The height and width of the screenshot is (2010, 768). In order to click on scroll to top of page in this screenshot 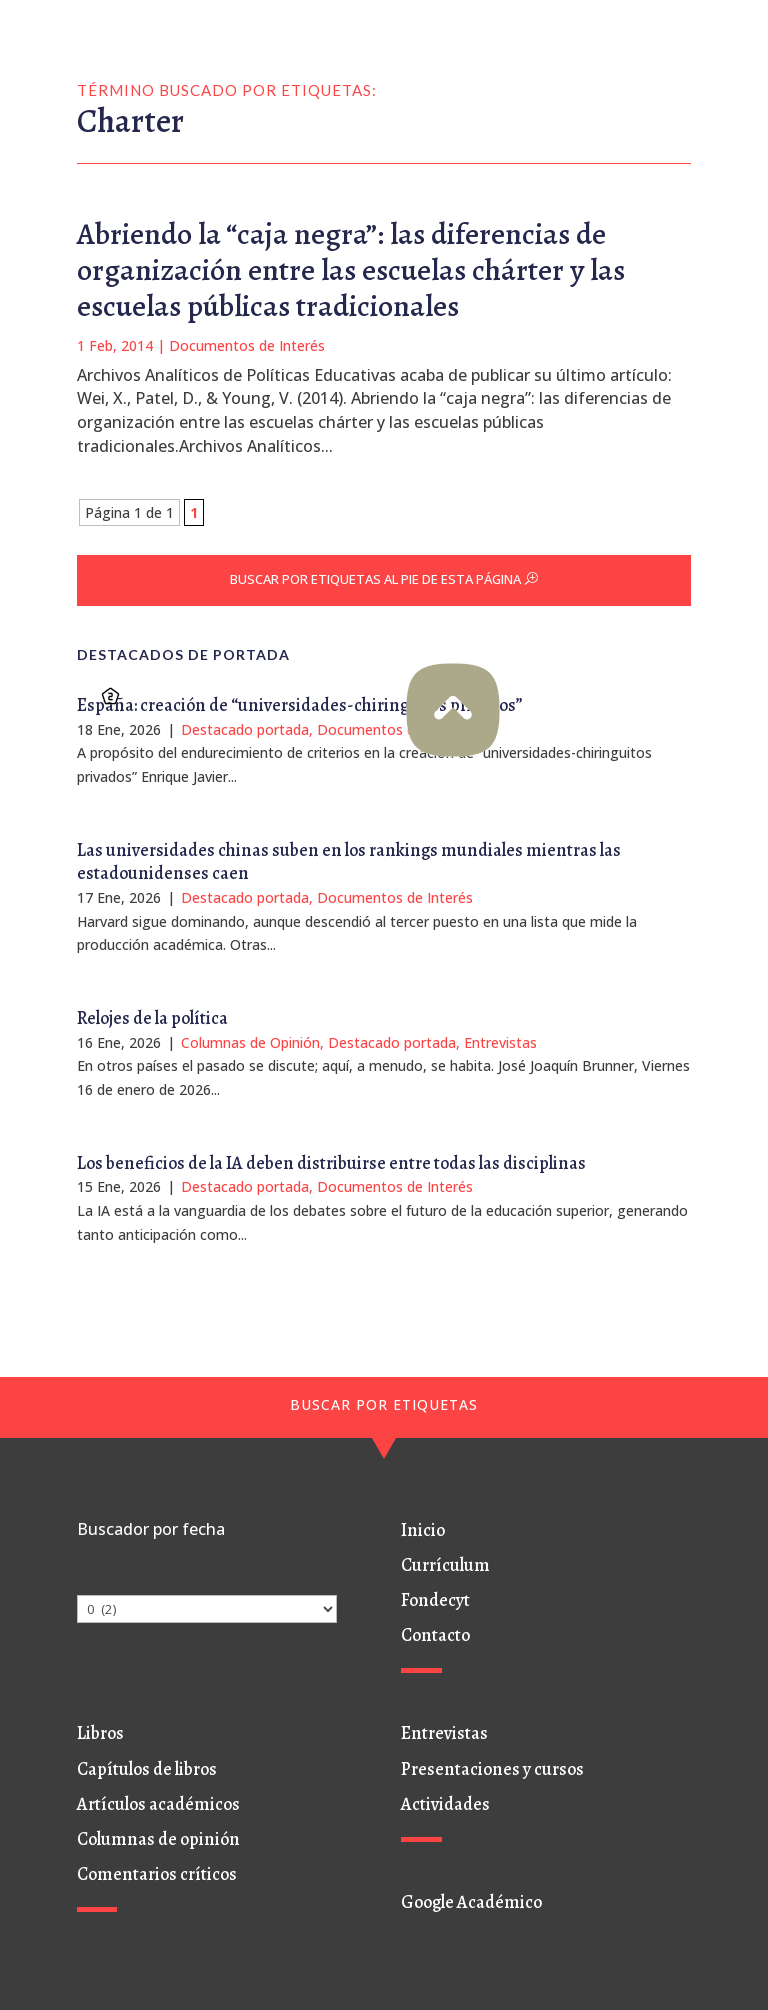, I will do `click(453, 710)`.